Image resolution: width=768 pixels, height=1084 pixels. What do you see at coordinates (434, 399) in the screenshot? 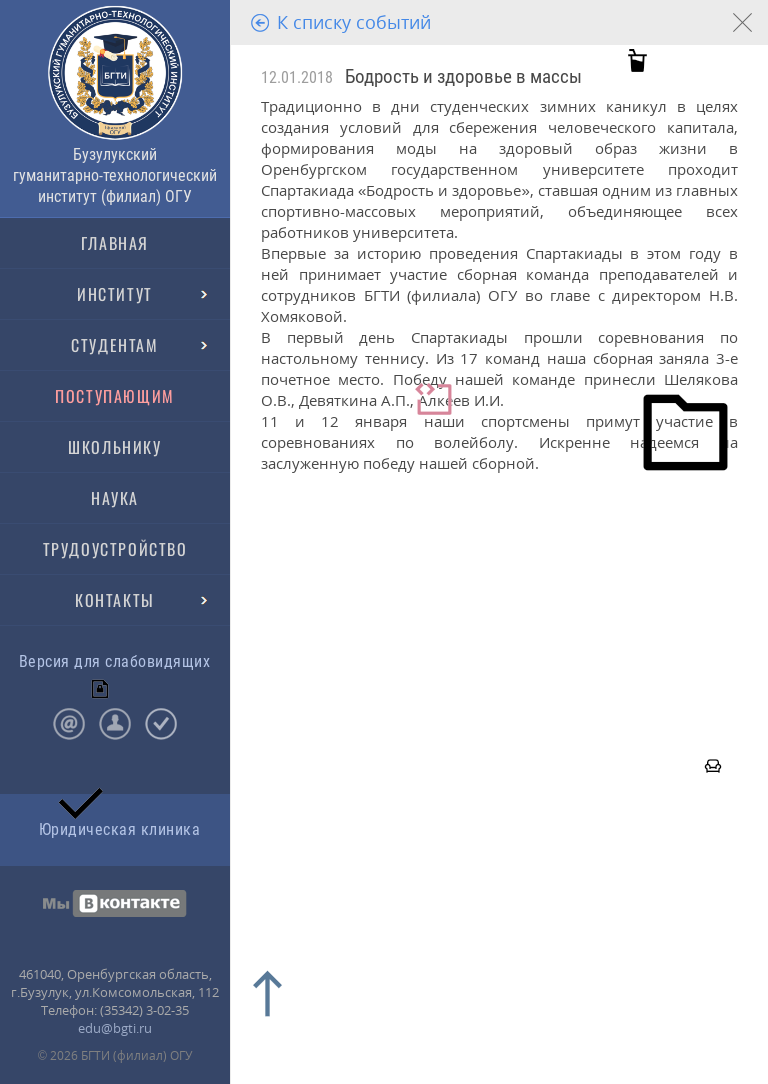
I see `insert a code block into the editor` at bounding box center [434, 399].